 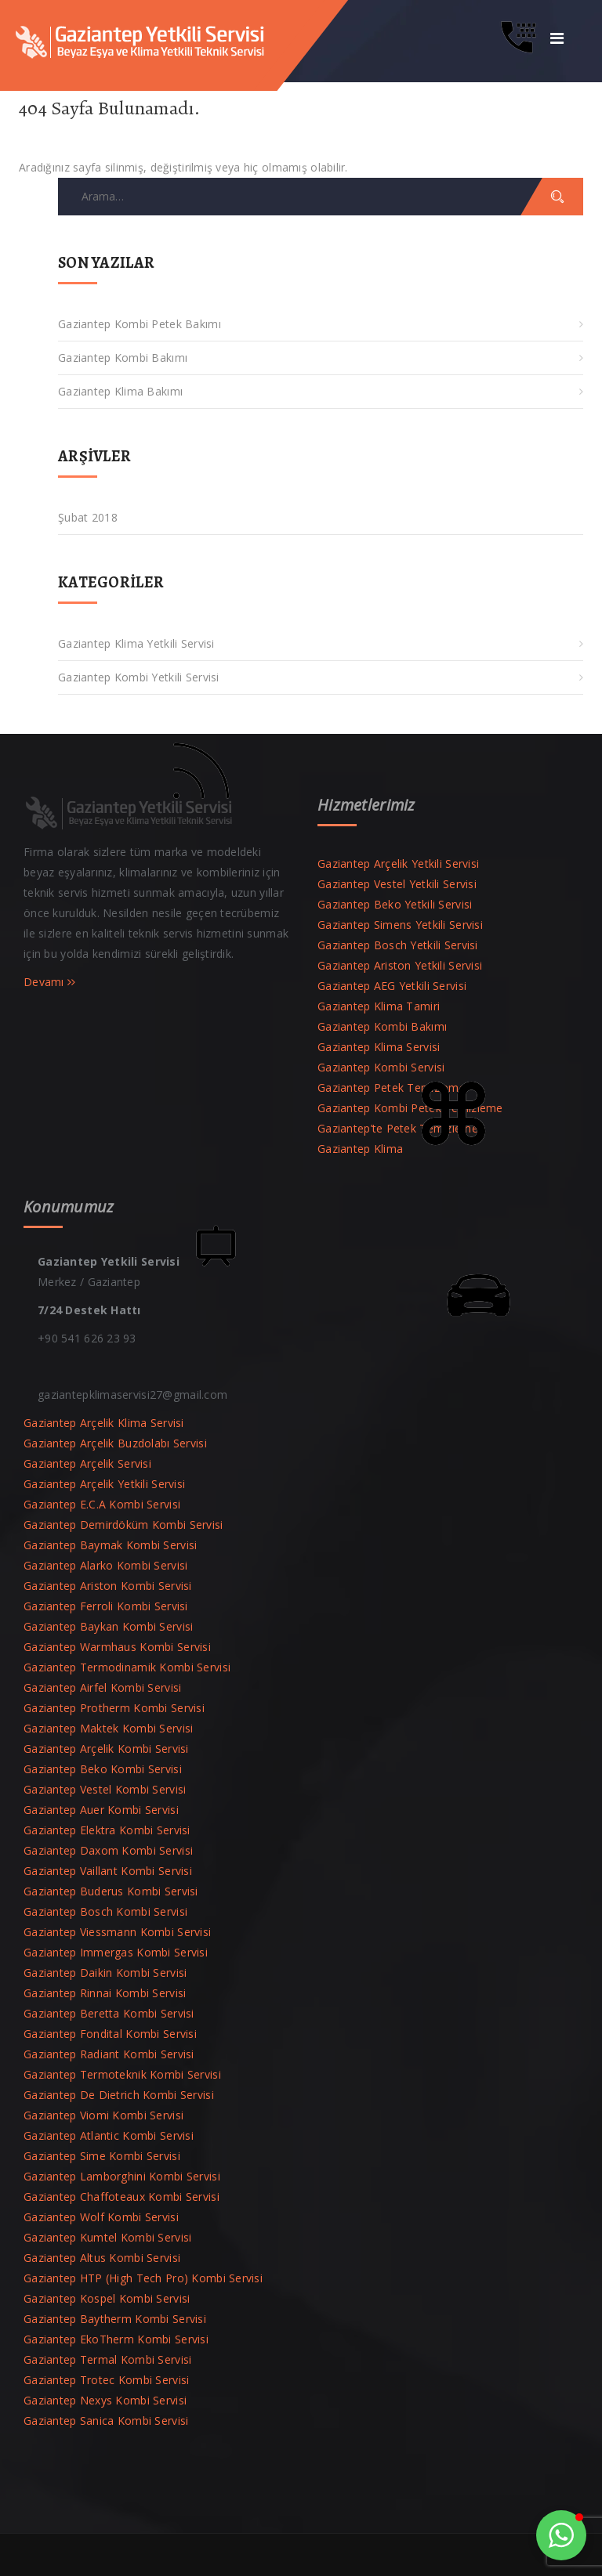 What do you see at coordinates (197, 775) in the screenshot?
I see `subscribe to RSS feed` at bounding box center [197, 775].